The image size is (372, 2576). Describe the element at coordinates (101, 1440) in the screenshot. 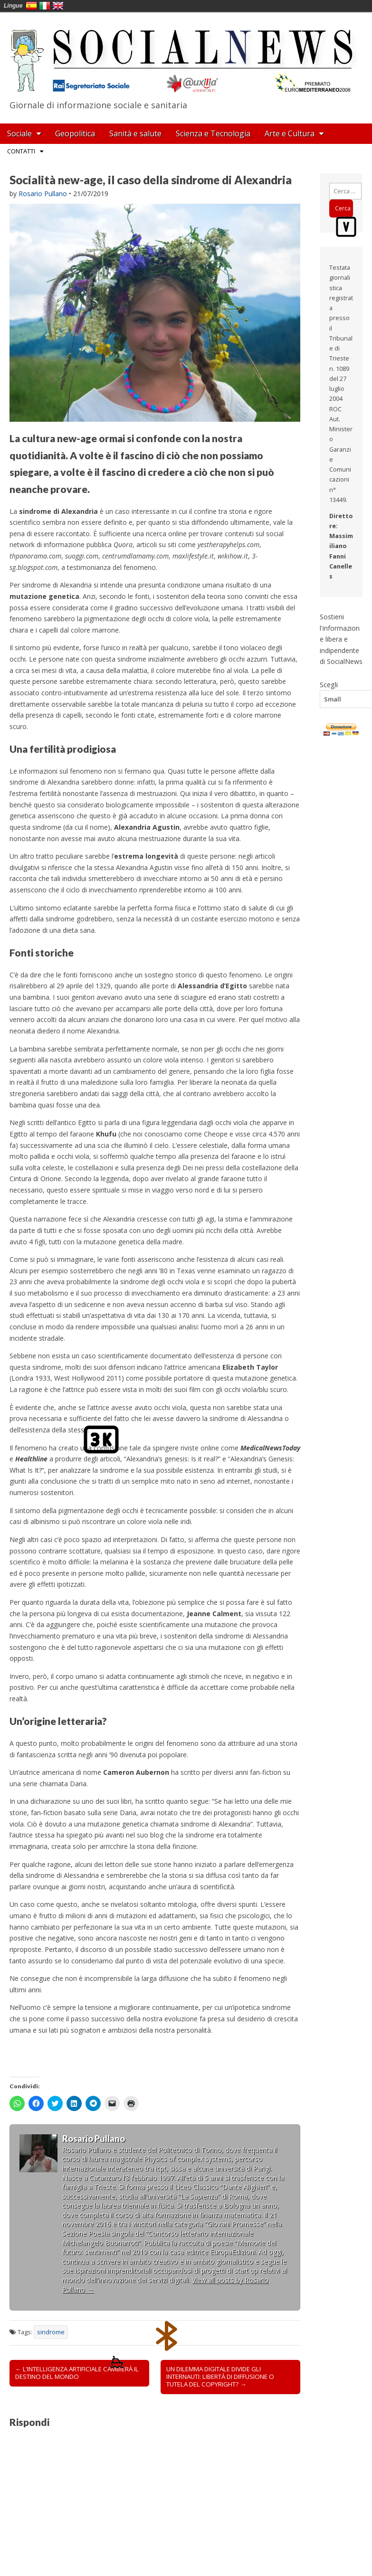

I see `indicates 3K video resolution quality` at that location.